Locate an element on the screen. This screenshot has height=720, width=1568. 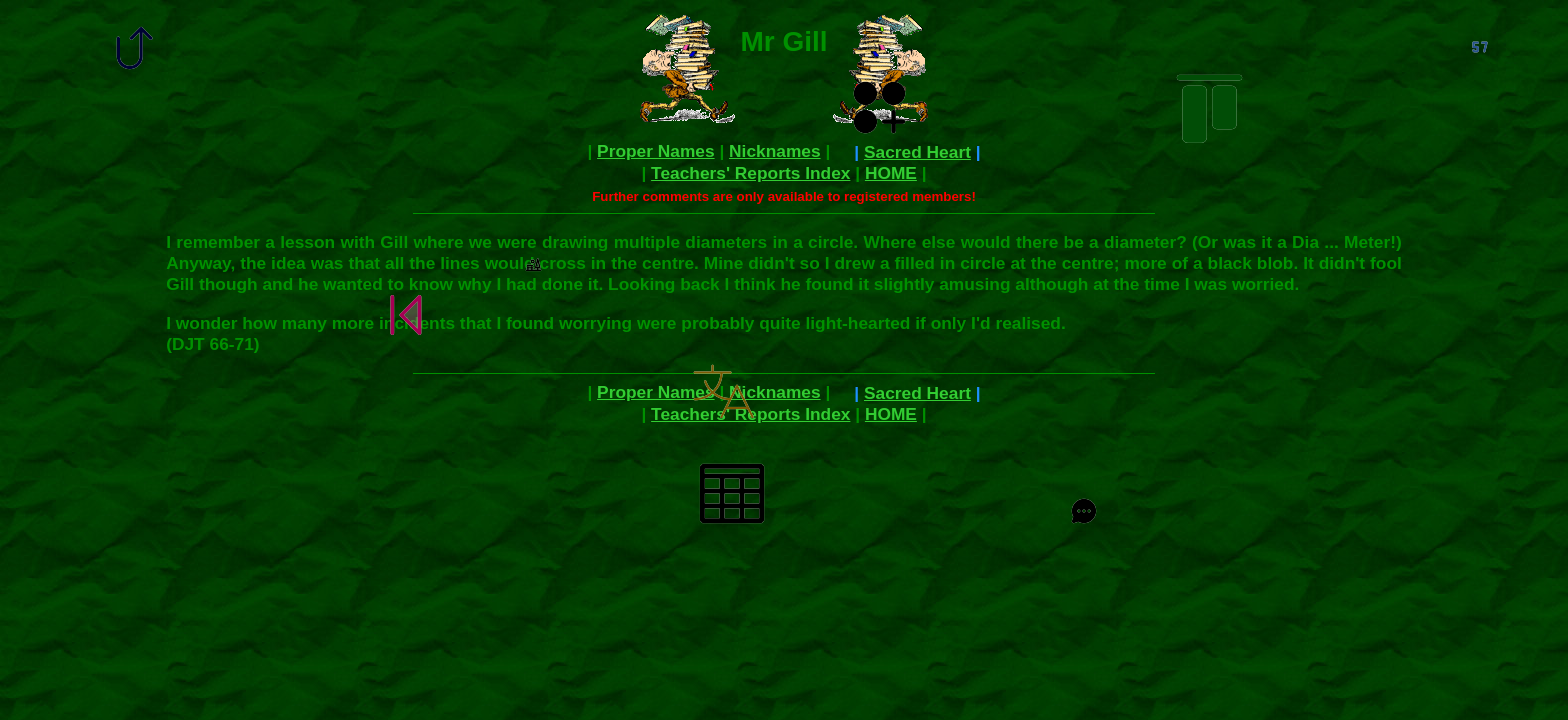
view nearby parks or green spaces is located at coordinates (533, 265).